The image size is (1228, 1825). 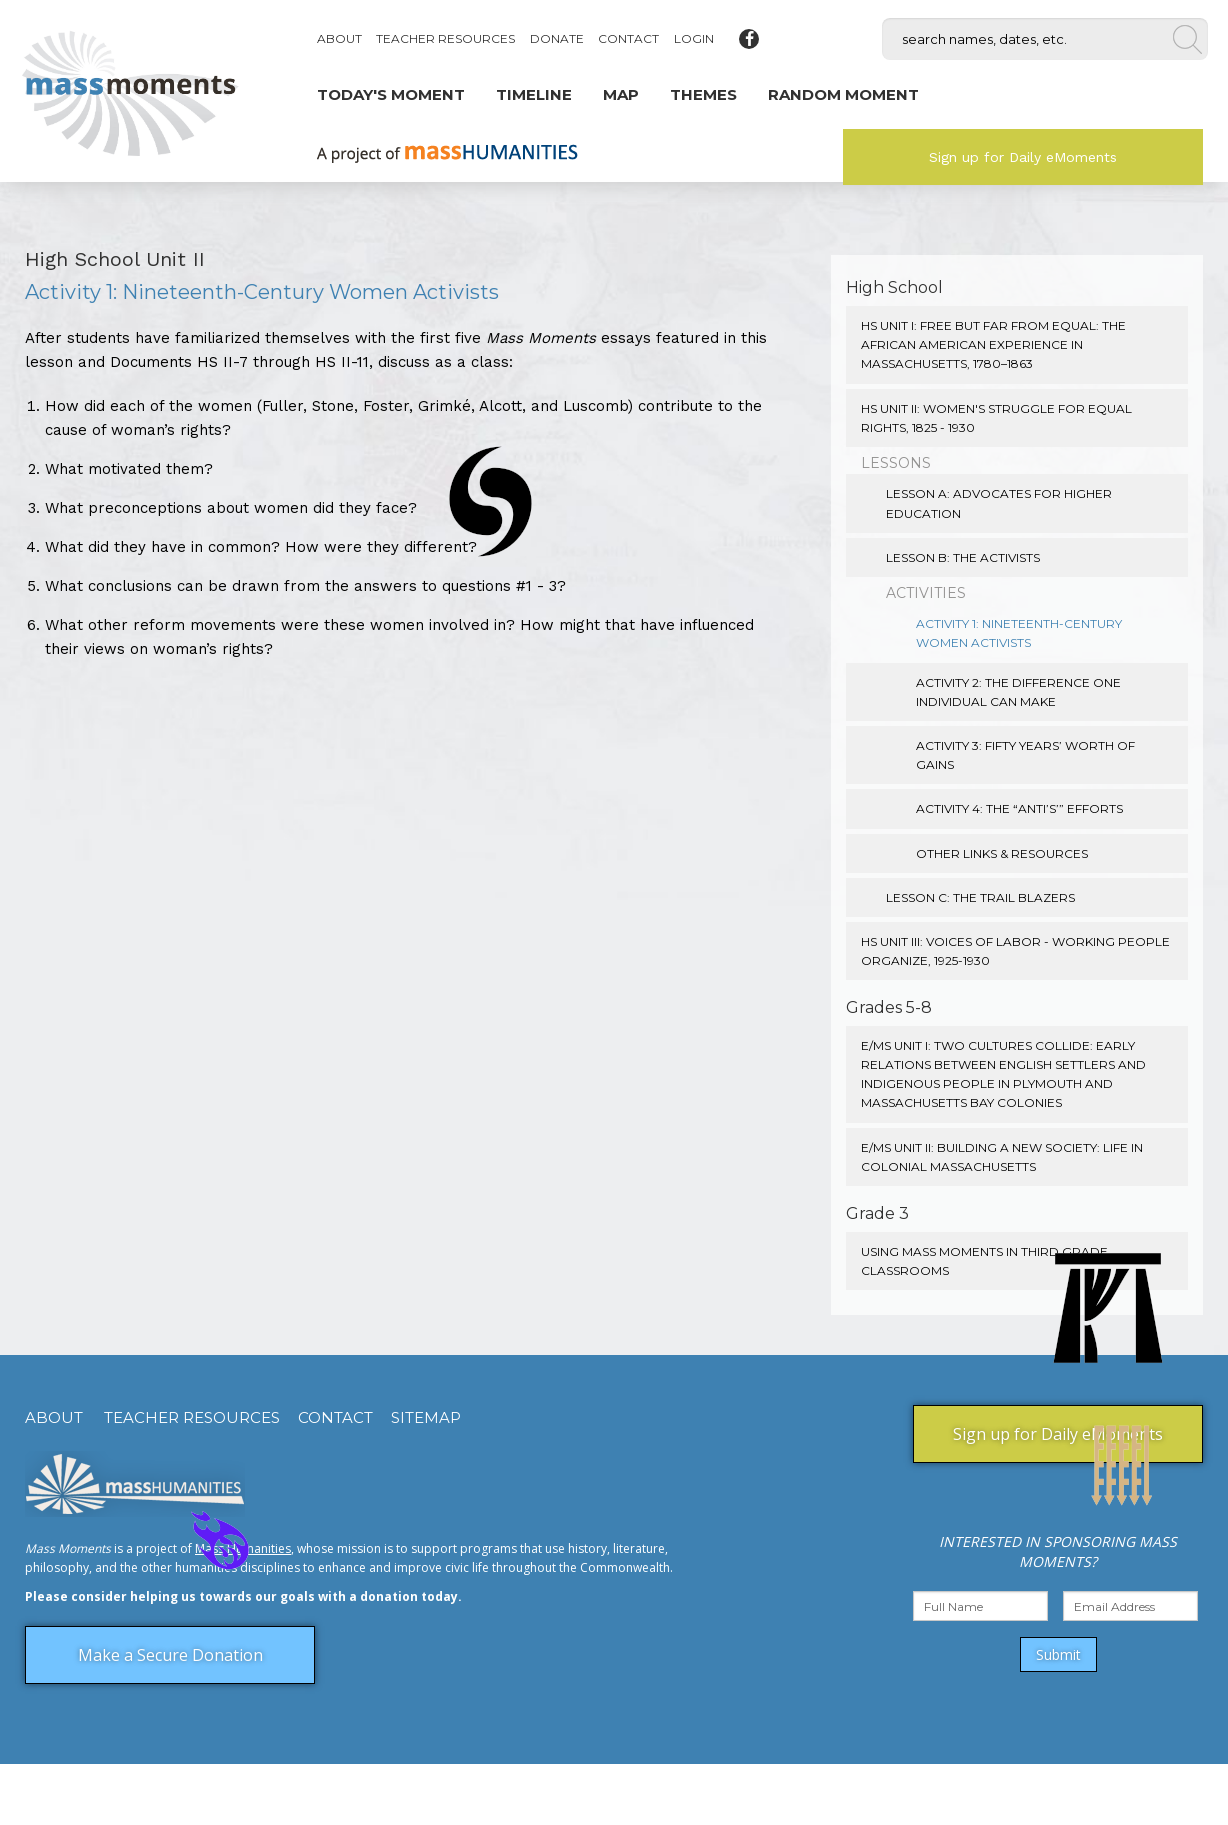 I want to click on indicates a hot streak or trending content, so click(x=220, y=1540).